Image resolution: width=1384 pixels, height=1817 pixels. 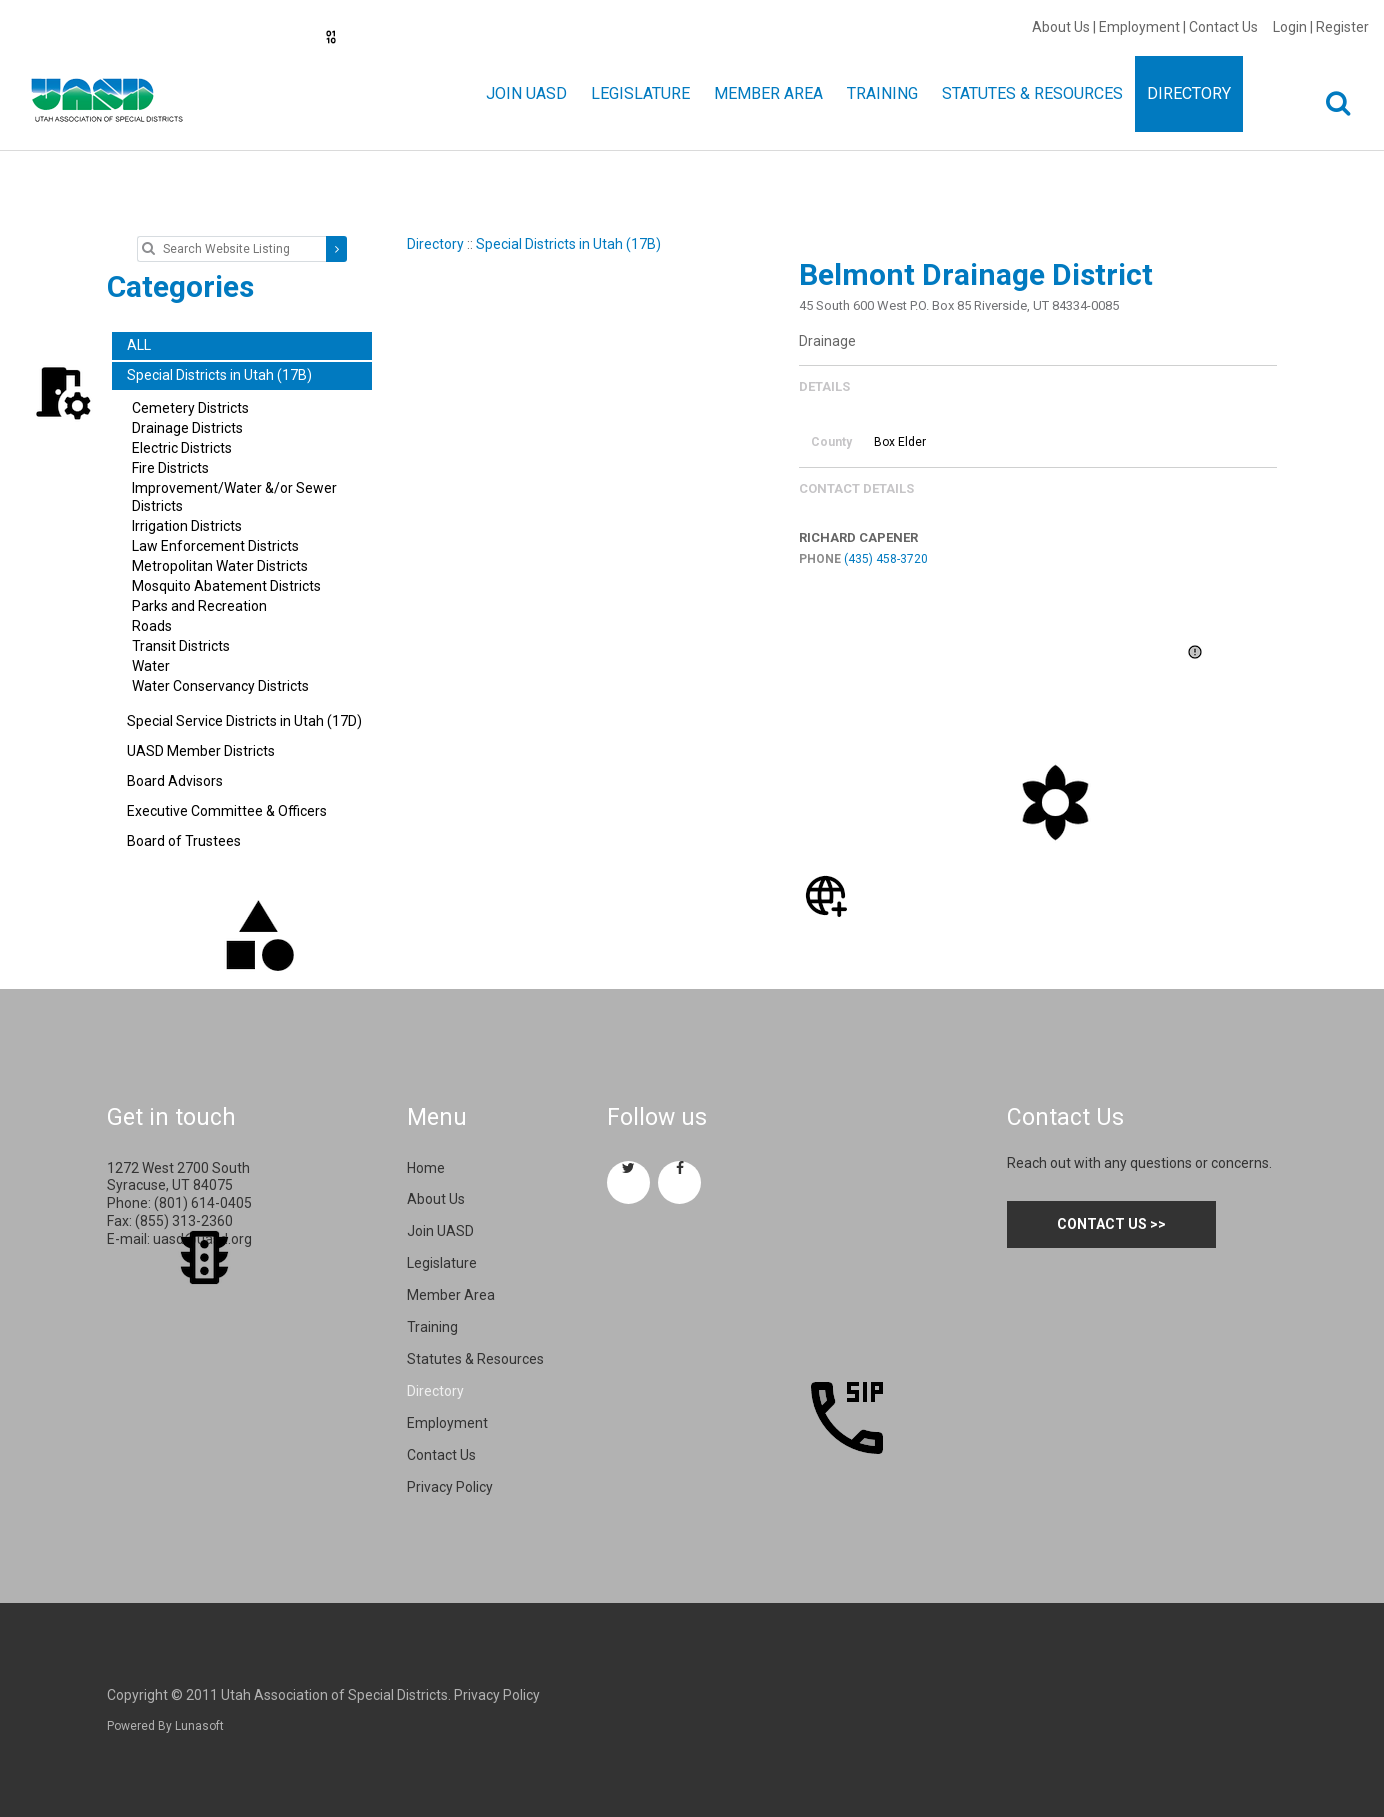 I want to click on indicates an error or problem has occurred, so click(x=1195, y=652).